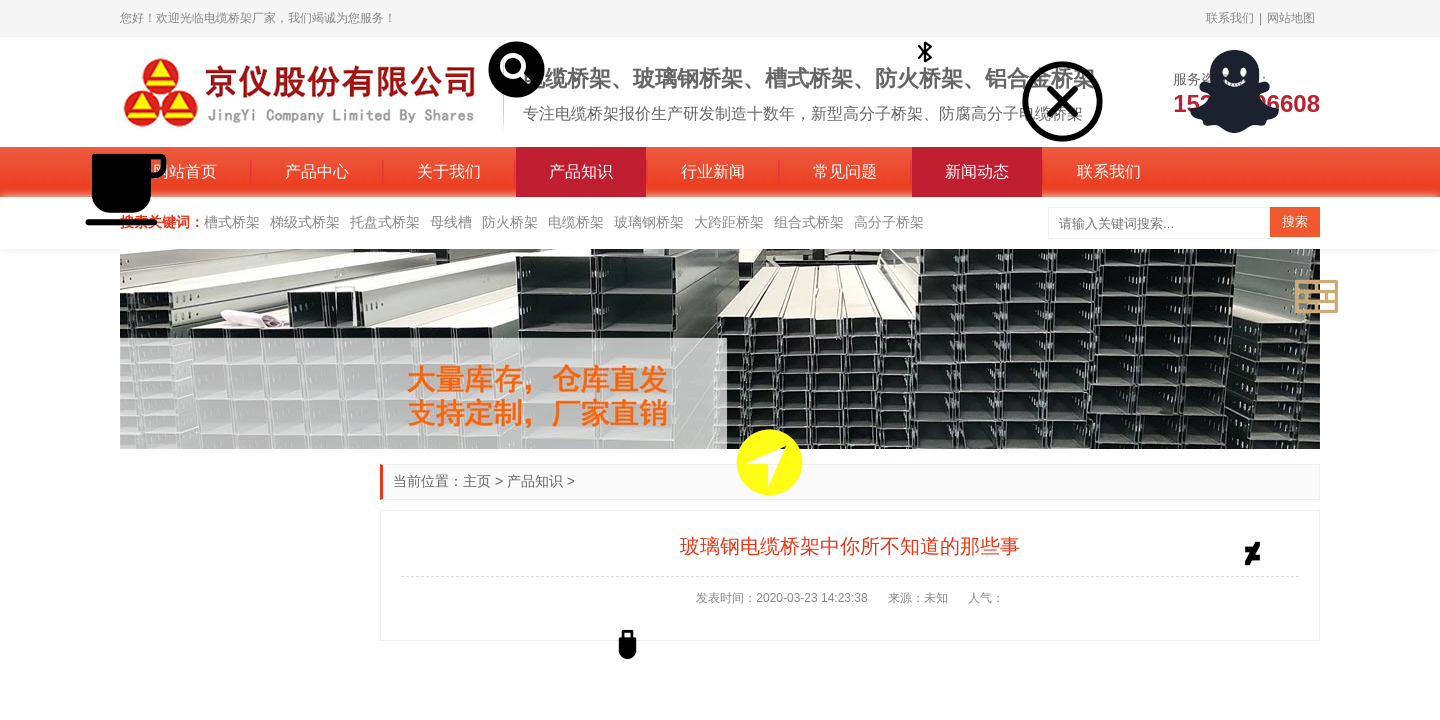 Image resolution: width=1440 pixels, height=720 pixels. Describe the element at coordinates (769, 462) in the screenshot. I see `navigate to current location` at that location.